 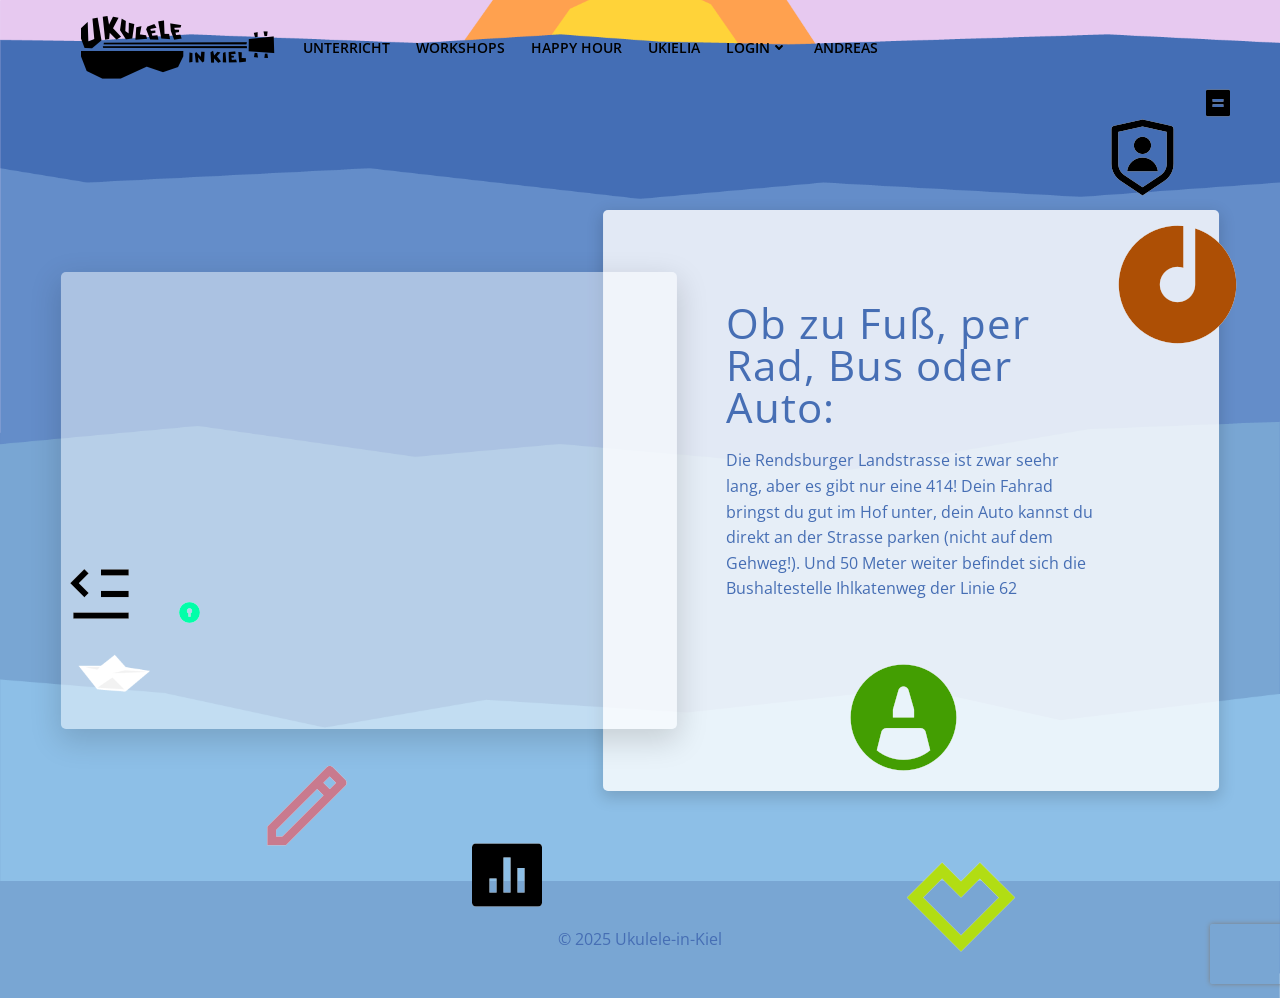 I want to click on open the Spreadshirt app or website, so click(x=961, y=907).